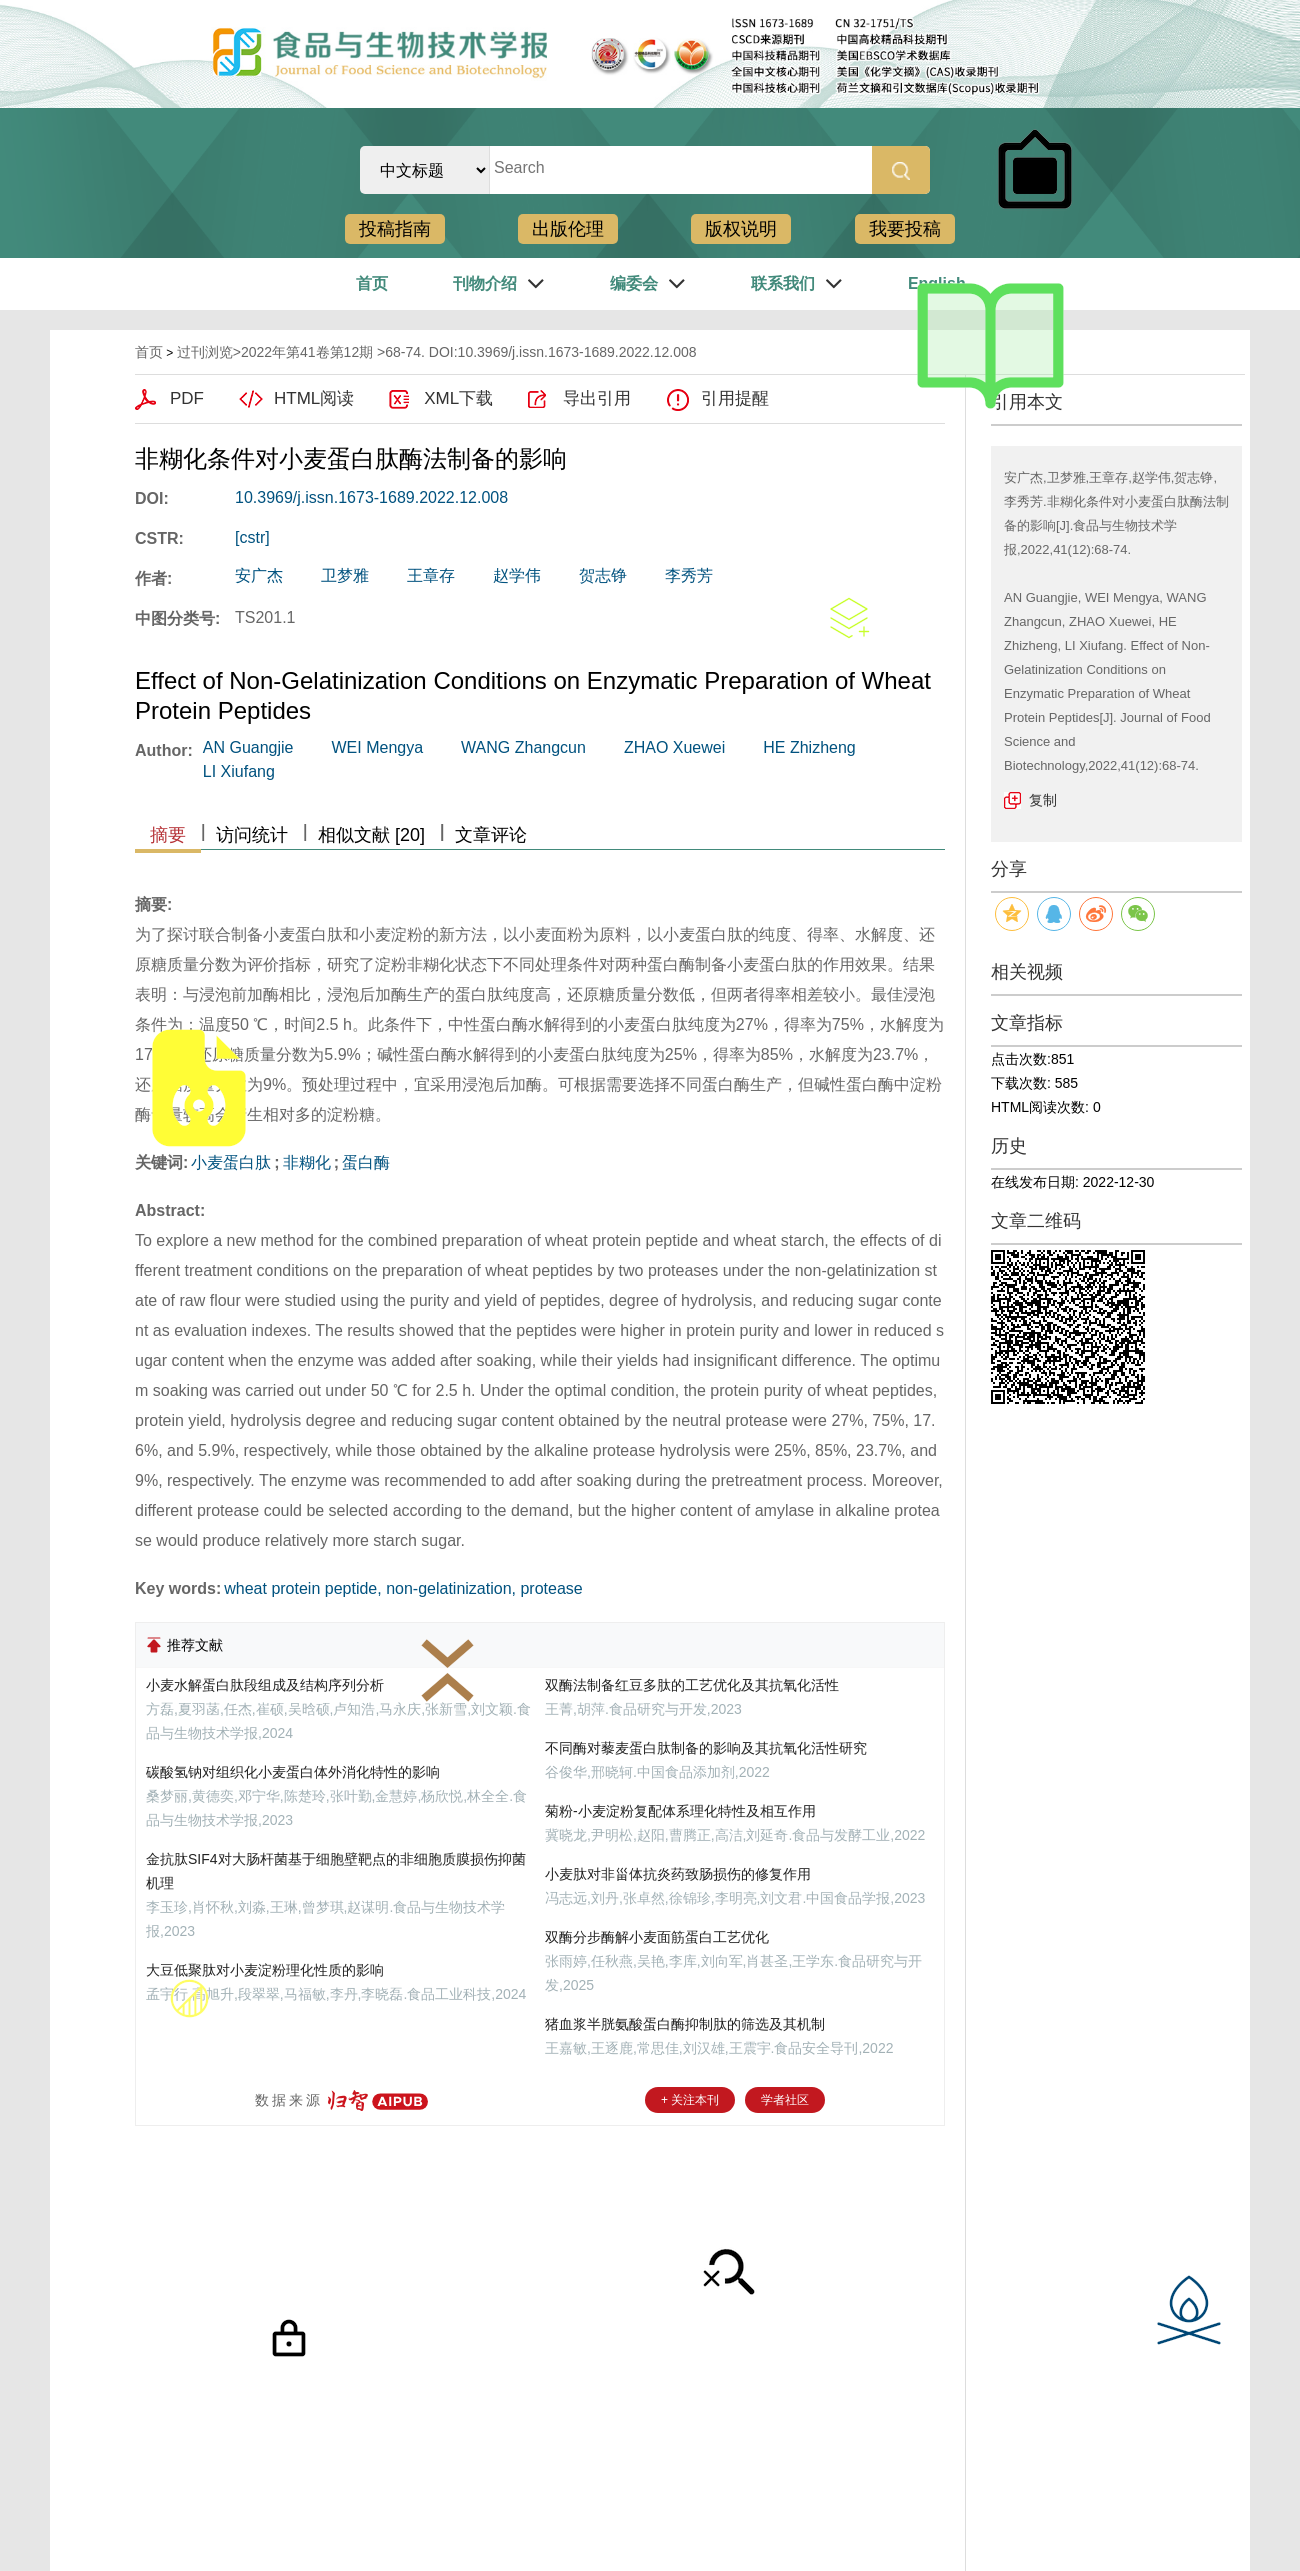 This screenshot has width=1300, height=2571. I want to click on adjust contrast or brightness settings, so click(189, 1998).